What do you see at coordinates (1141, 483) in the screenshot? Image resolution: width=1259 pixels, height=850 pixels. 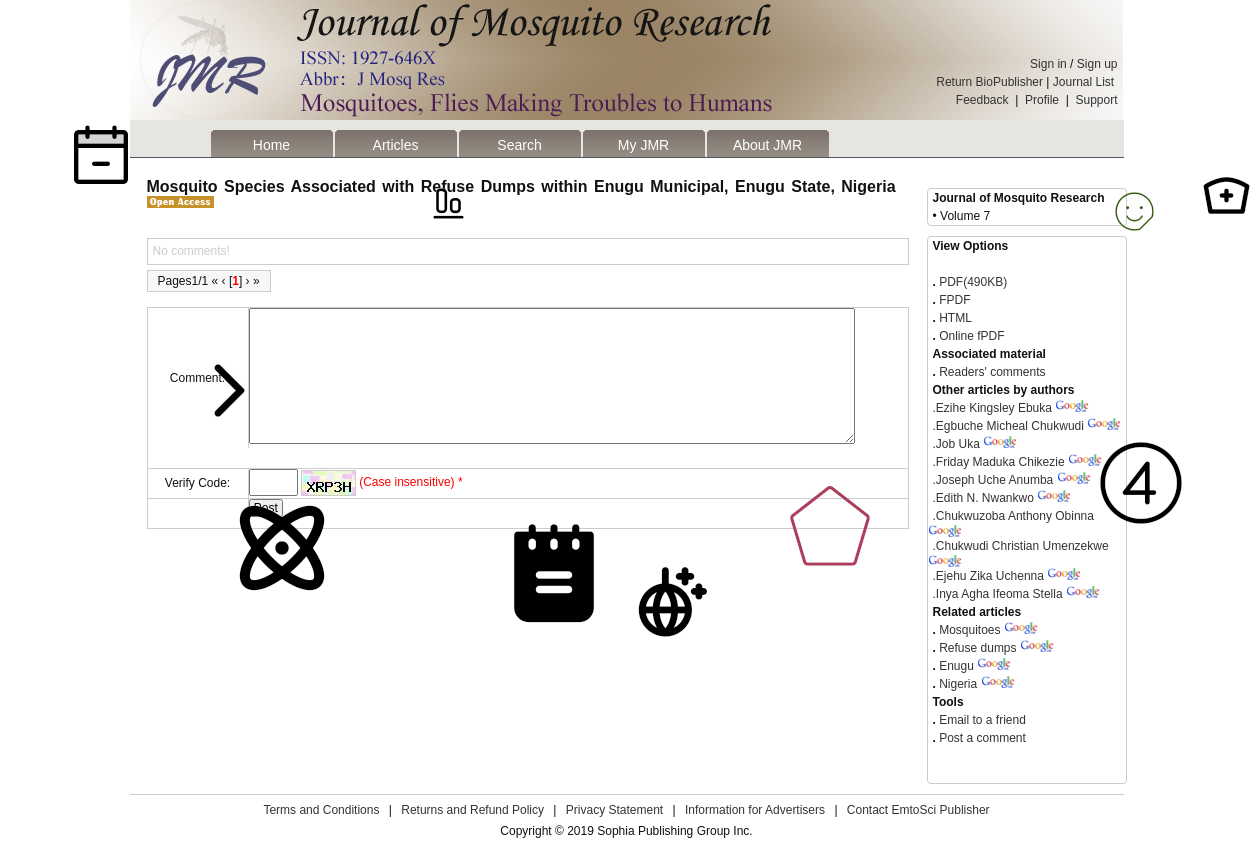 I see `indicates step four in a multi-step process` at bounding box center [1141, 483].